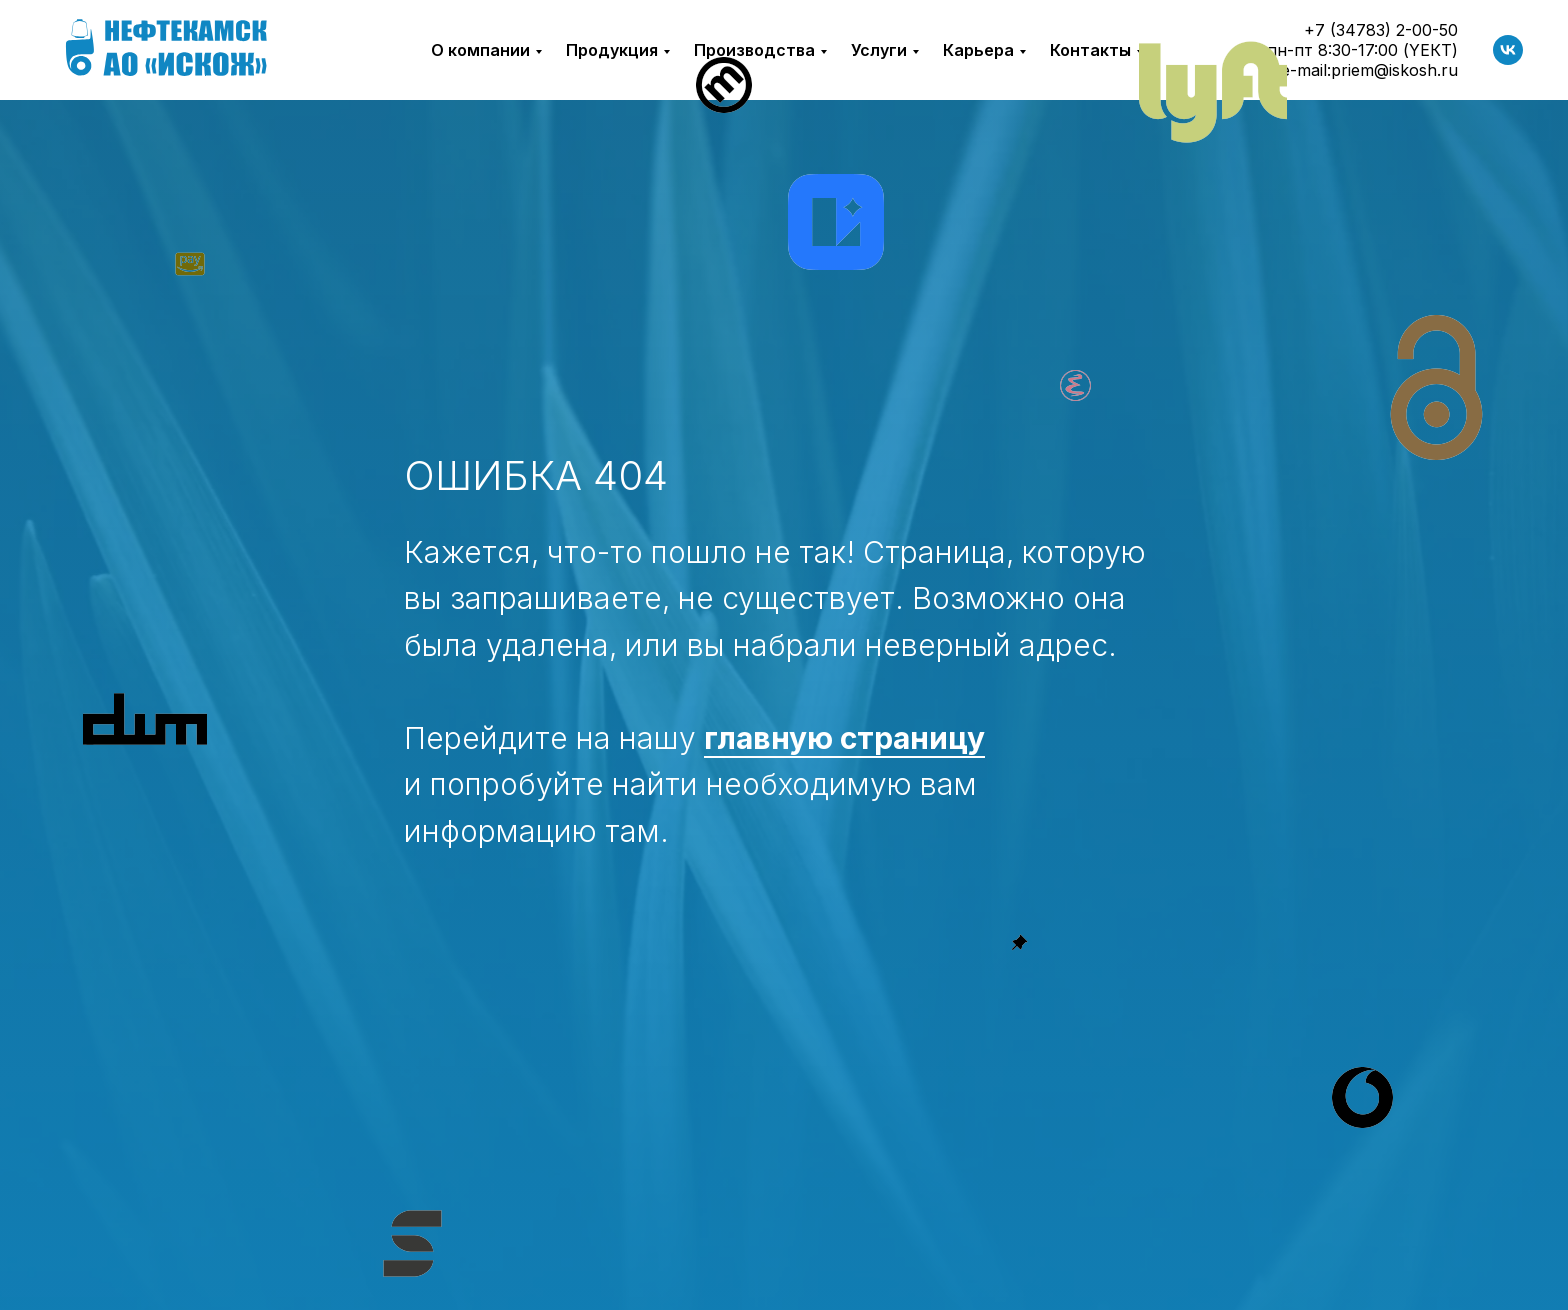 Image resolution: width=1568 pixels, height=1310 pixels. I want to click on visit metacritic website, so click(724, 85).